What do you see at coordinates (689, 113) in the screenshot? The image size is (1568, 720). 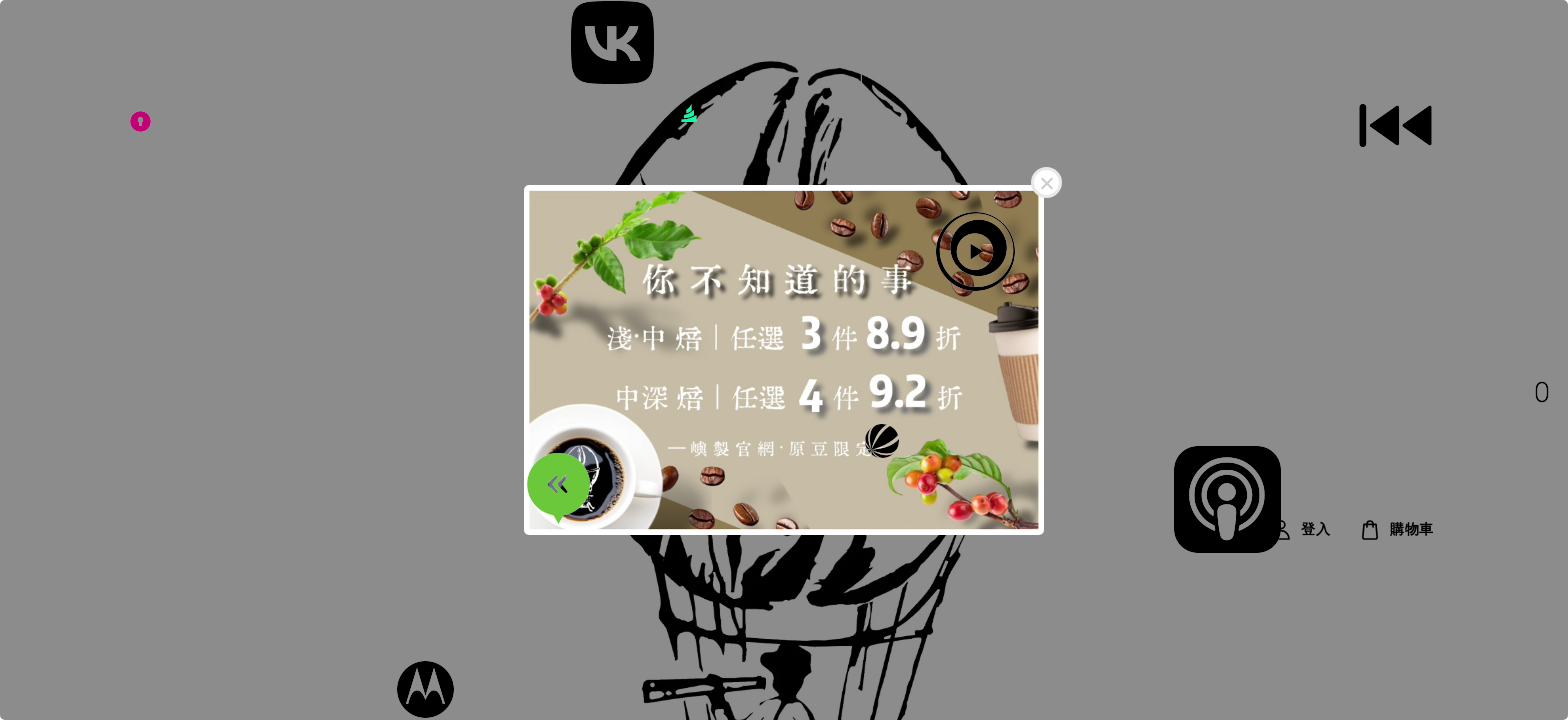 I see `babelio logo - link to book cataloging and social reading platform` at bounding box center [689, 113].